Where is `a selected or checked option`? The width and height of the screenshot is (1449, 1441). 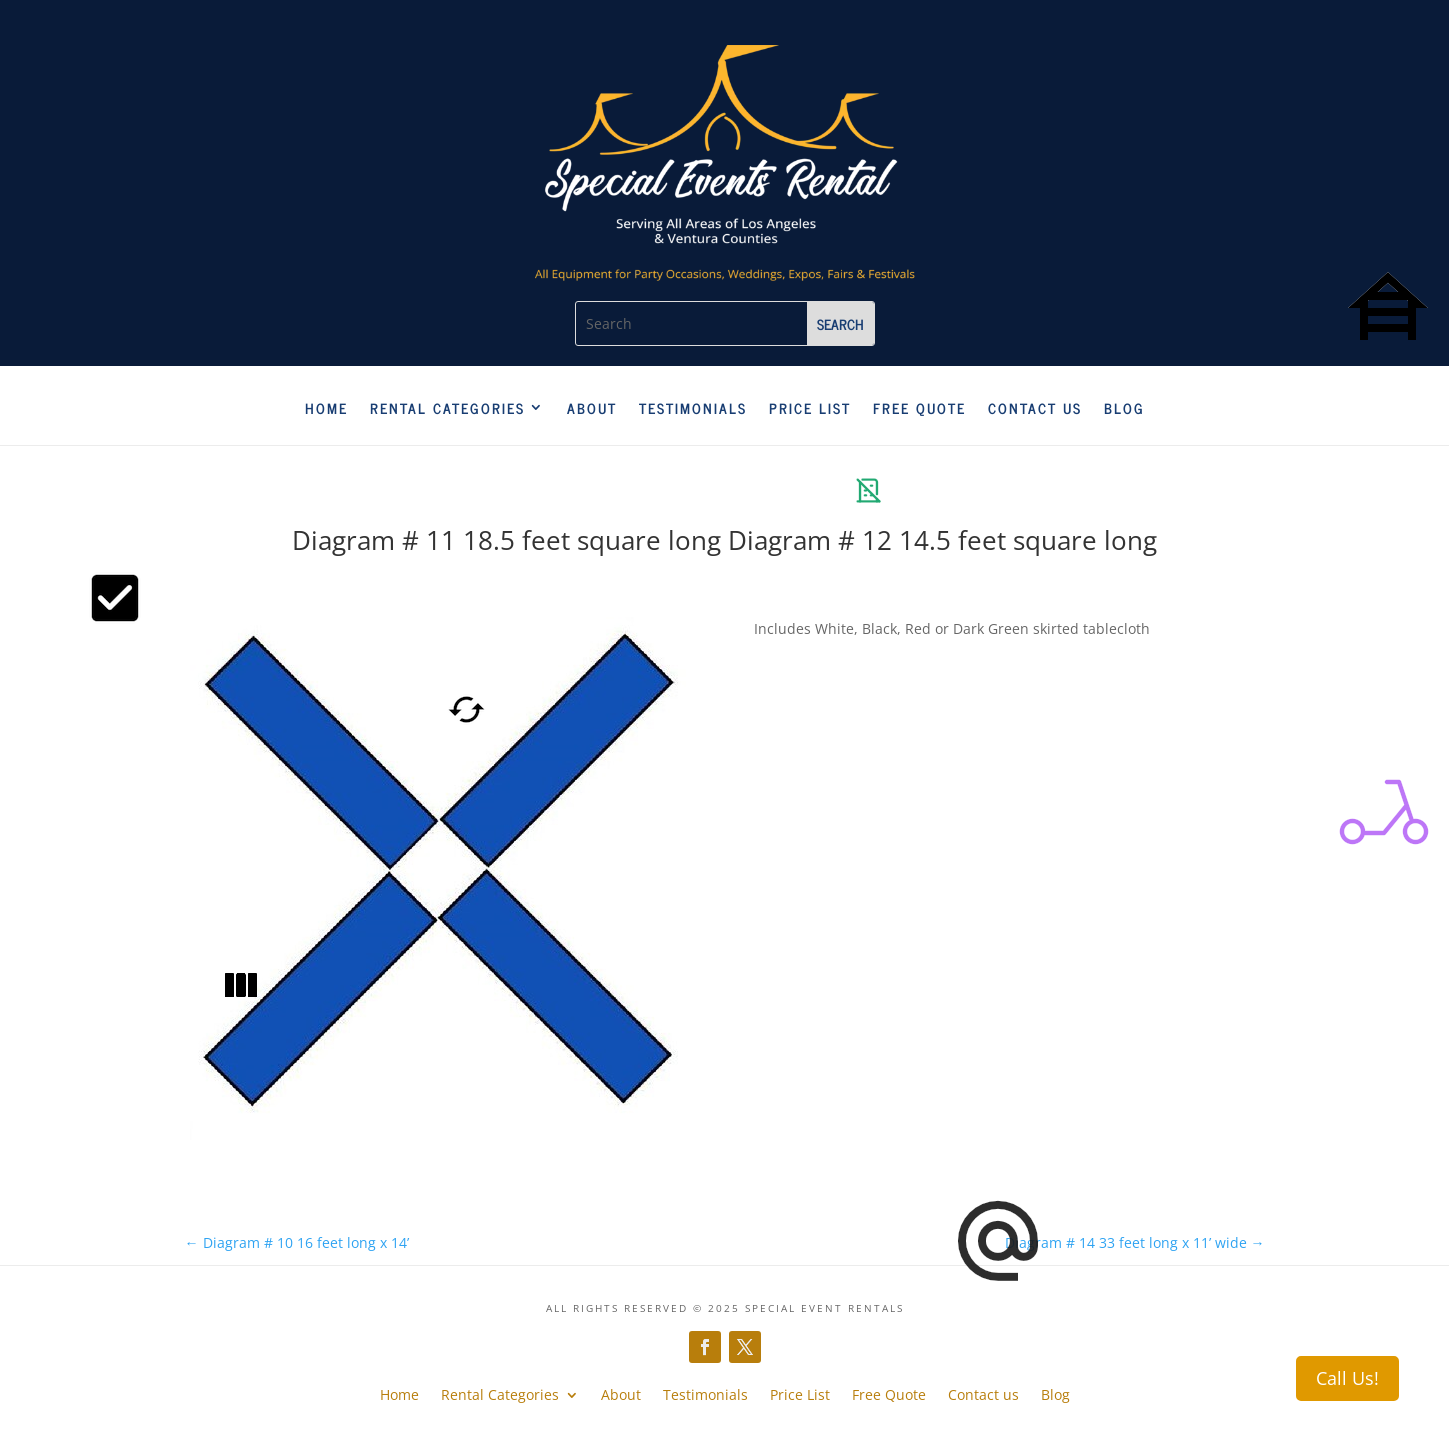
a selected or checked option is located at coordinates (115, 598).